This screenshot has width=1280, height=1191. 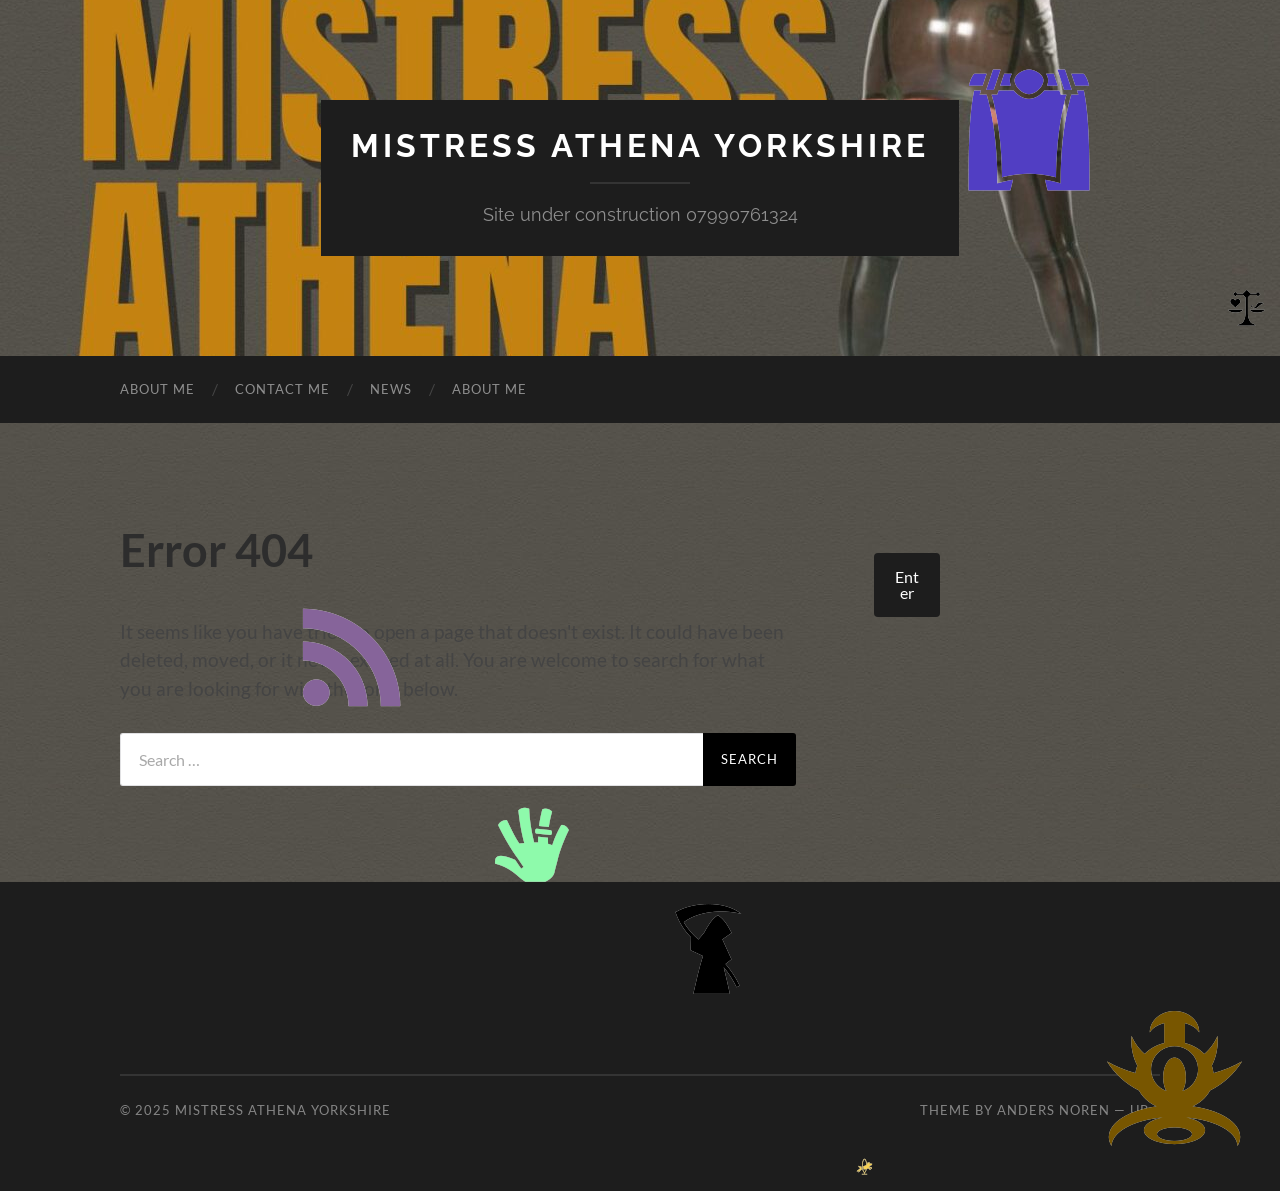 I want to click on view or manage jewelry inventory, so click(x=532, y=845).